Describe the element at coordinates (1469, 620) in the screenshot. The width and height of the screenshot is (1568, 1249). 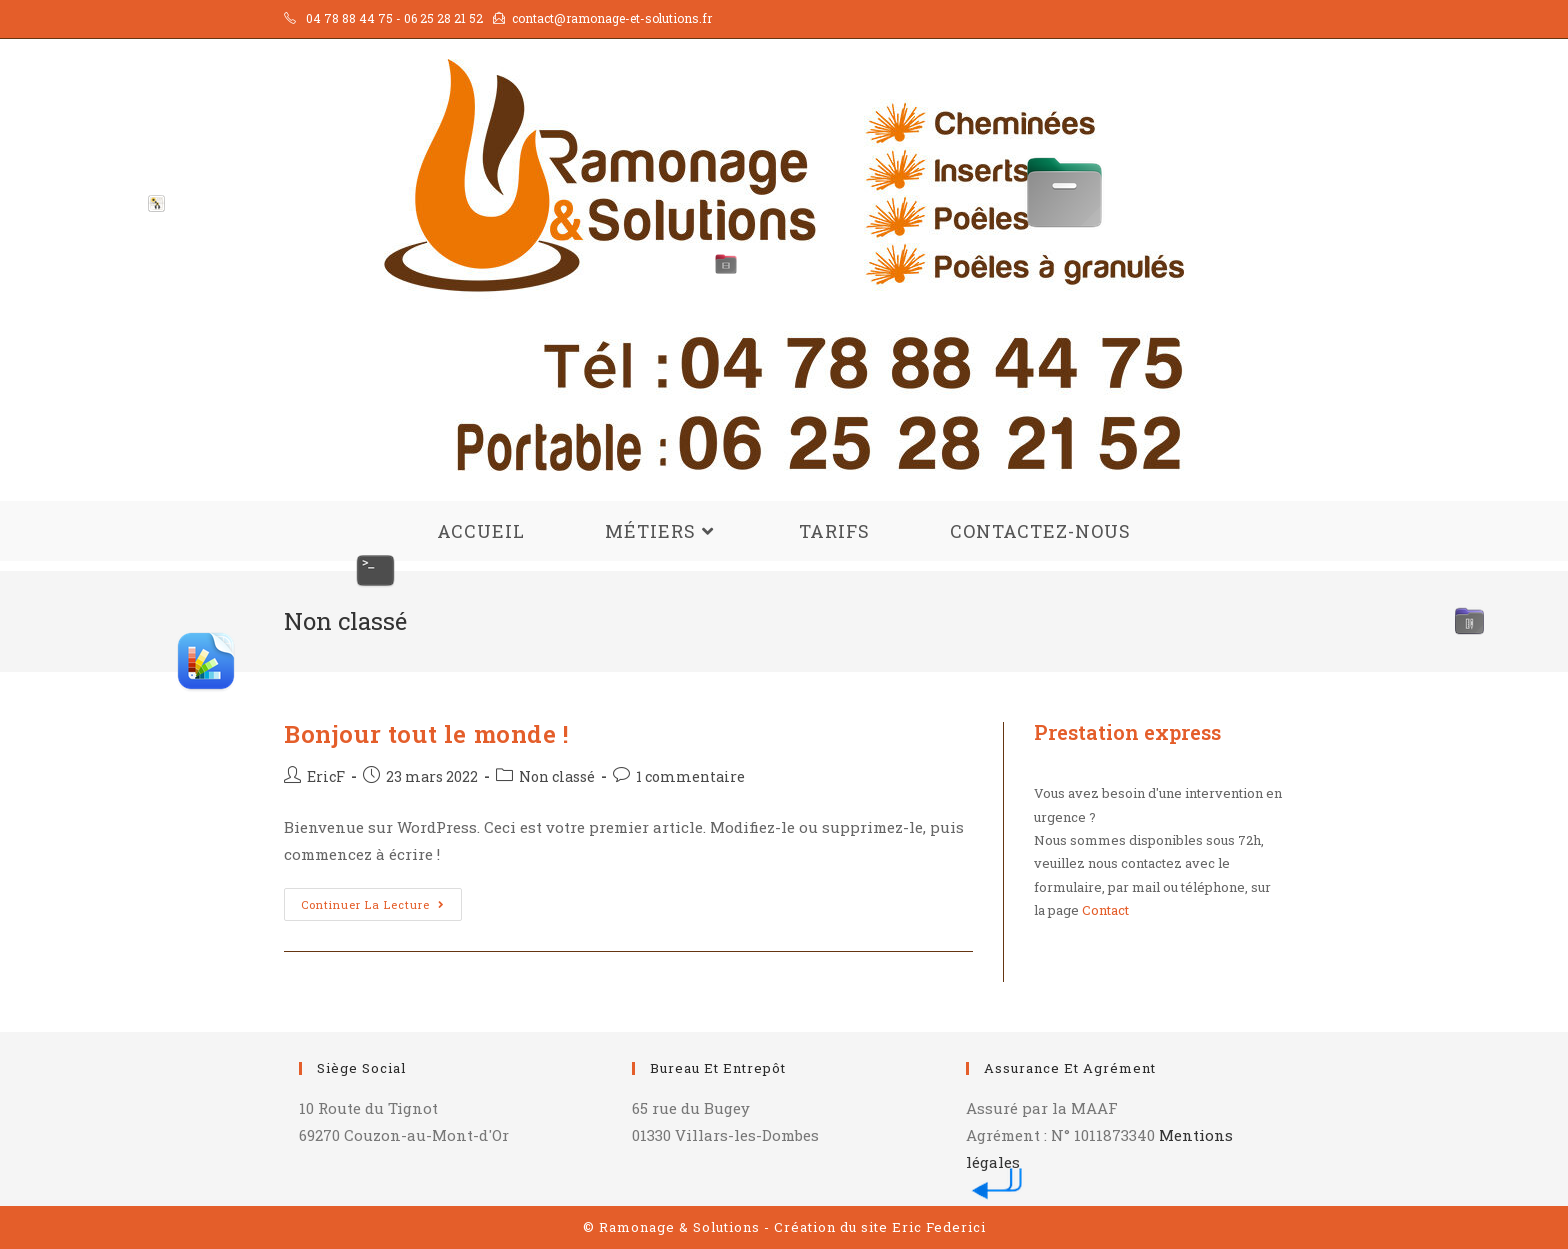
I see `open templates folder` at that location.